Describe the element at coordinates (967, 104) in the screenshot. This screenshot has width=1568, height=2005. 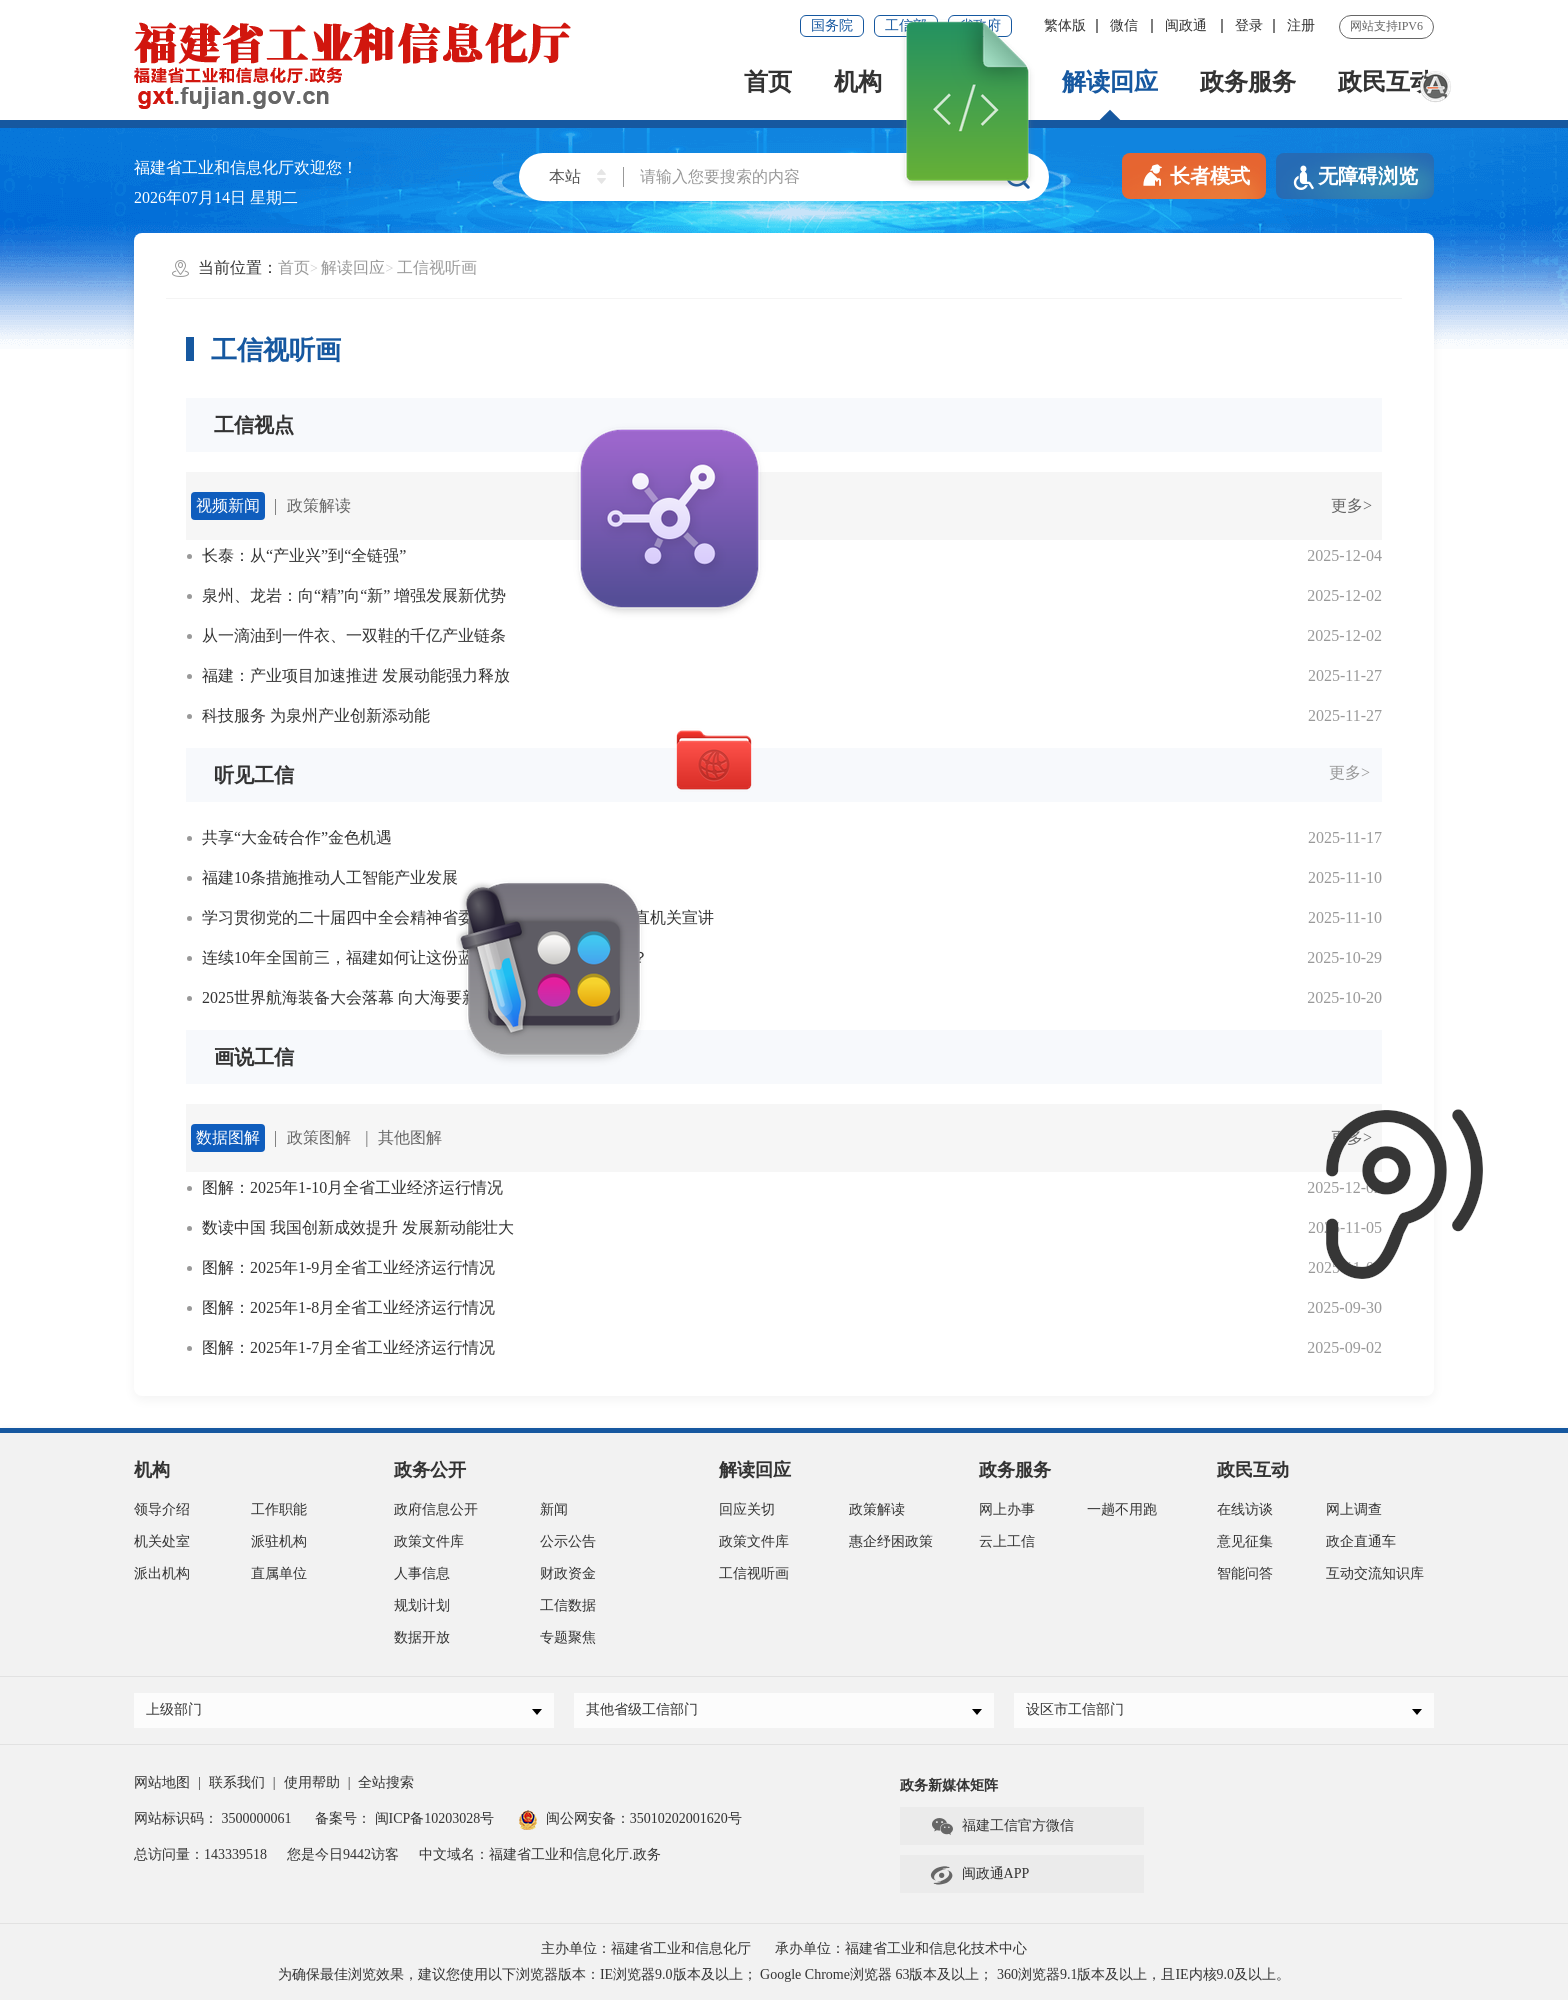
I see `a qt resource file used in nokia/qt development` at that location.